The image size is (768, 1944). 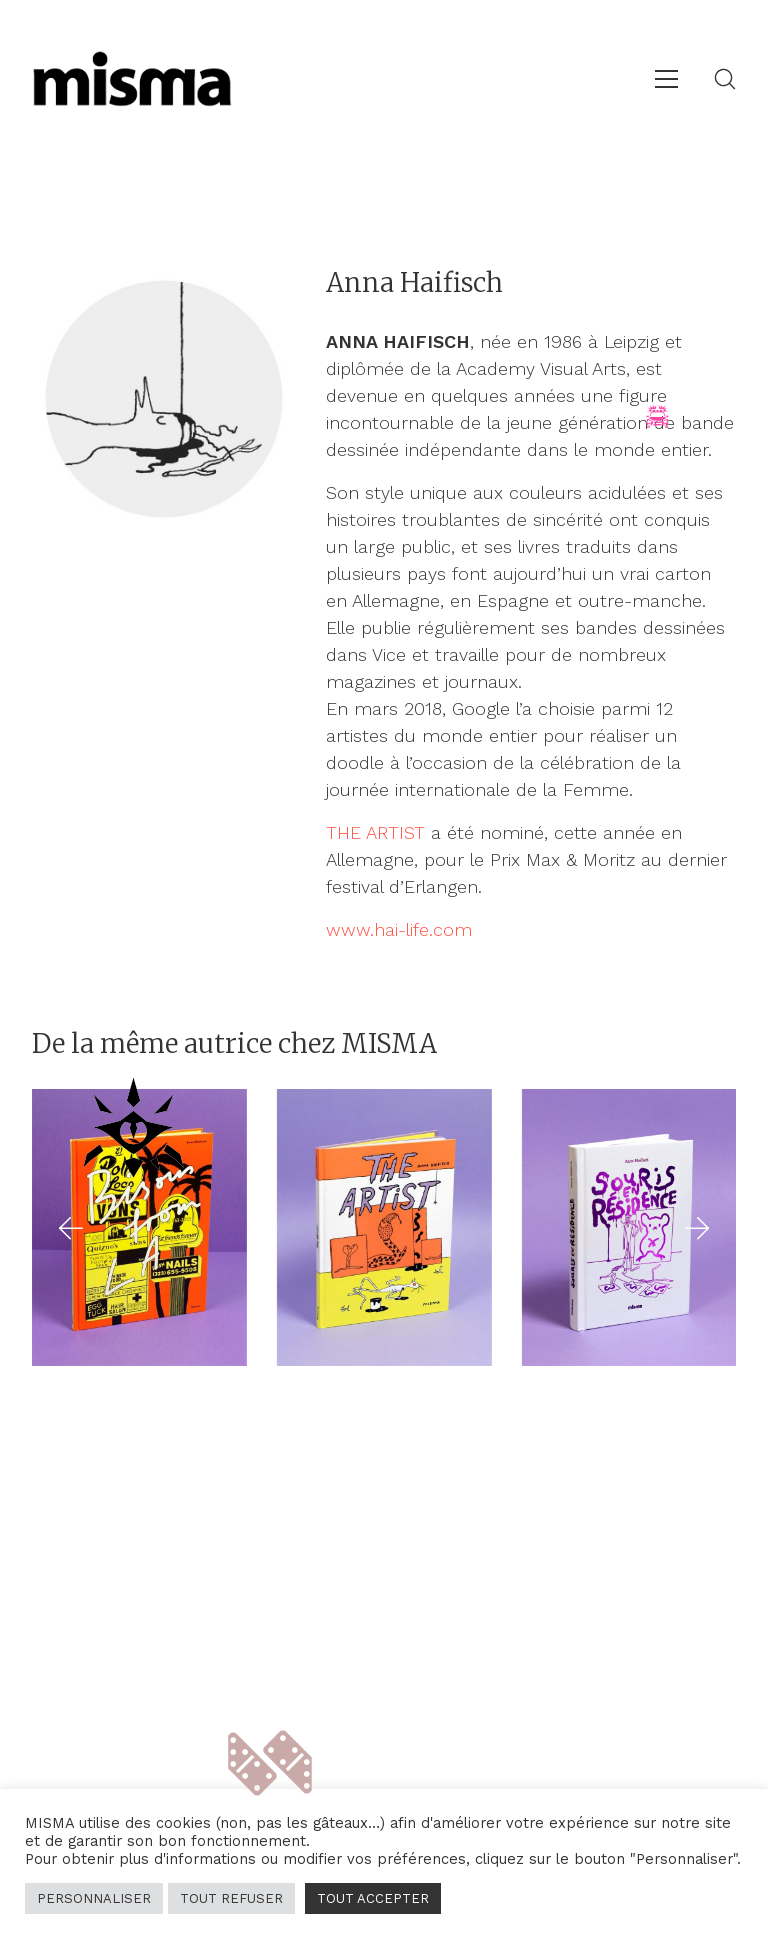 What do you see at coordinates (133, 1127) in the screenshot?
I see `select warlock or sorcerer character class` at bounding box center [133, 1127].